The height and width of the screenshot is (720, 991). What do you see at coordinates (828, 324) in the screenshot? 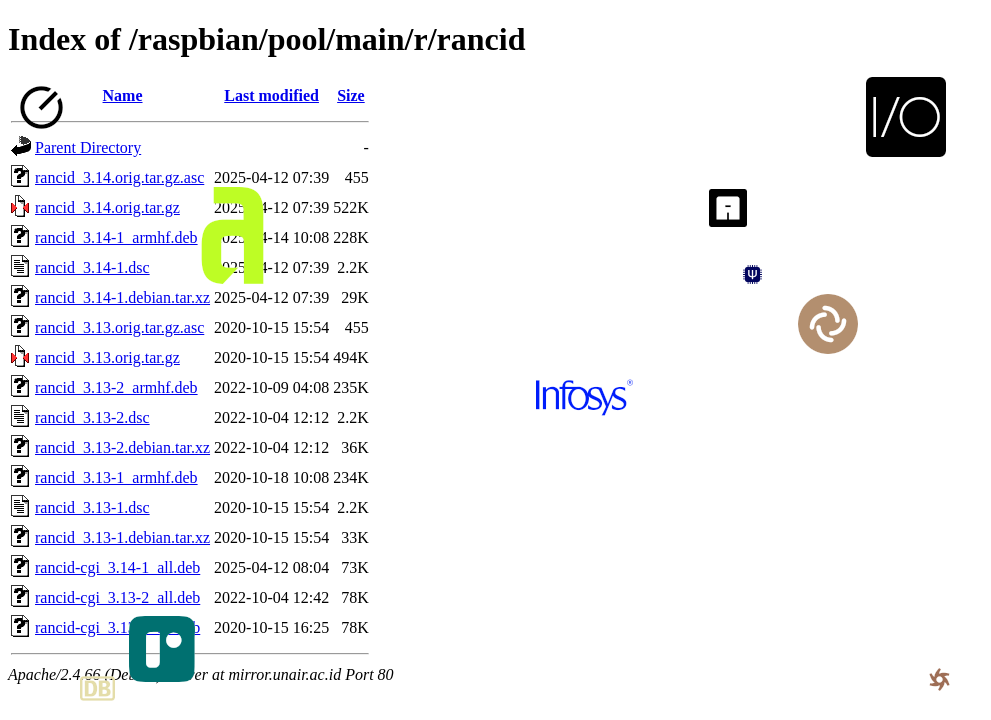
I see `open Element messaging app` at bounding box center [828, 324].